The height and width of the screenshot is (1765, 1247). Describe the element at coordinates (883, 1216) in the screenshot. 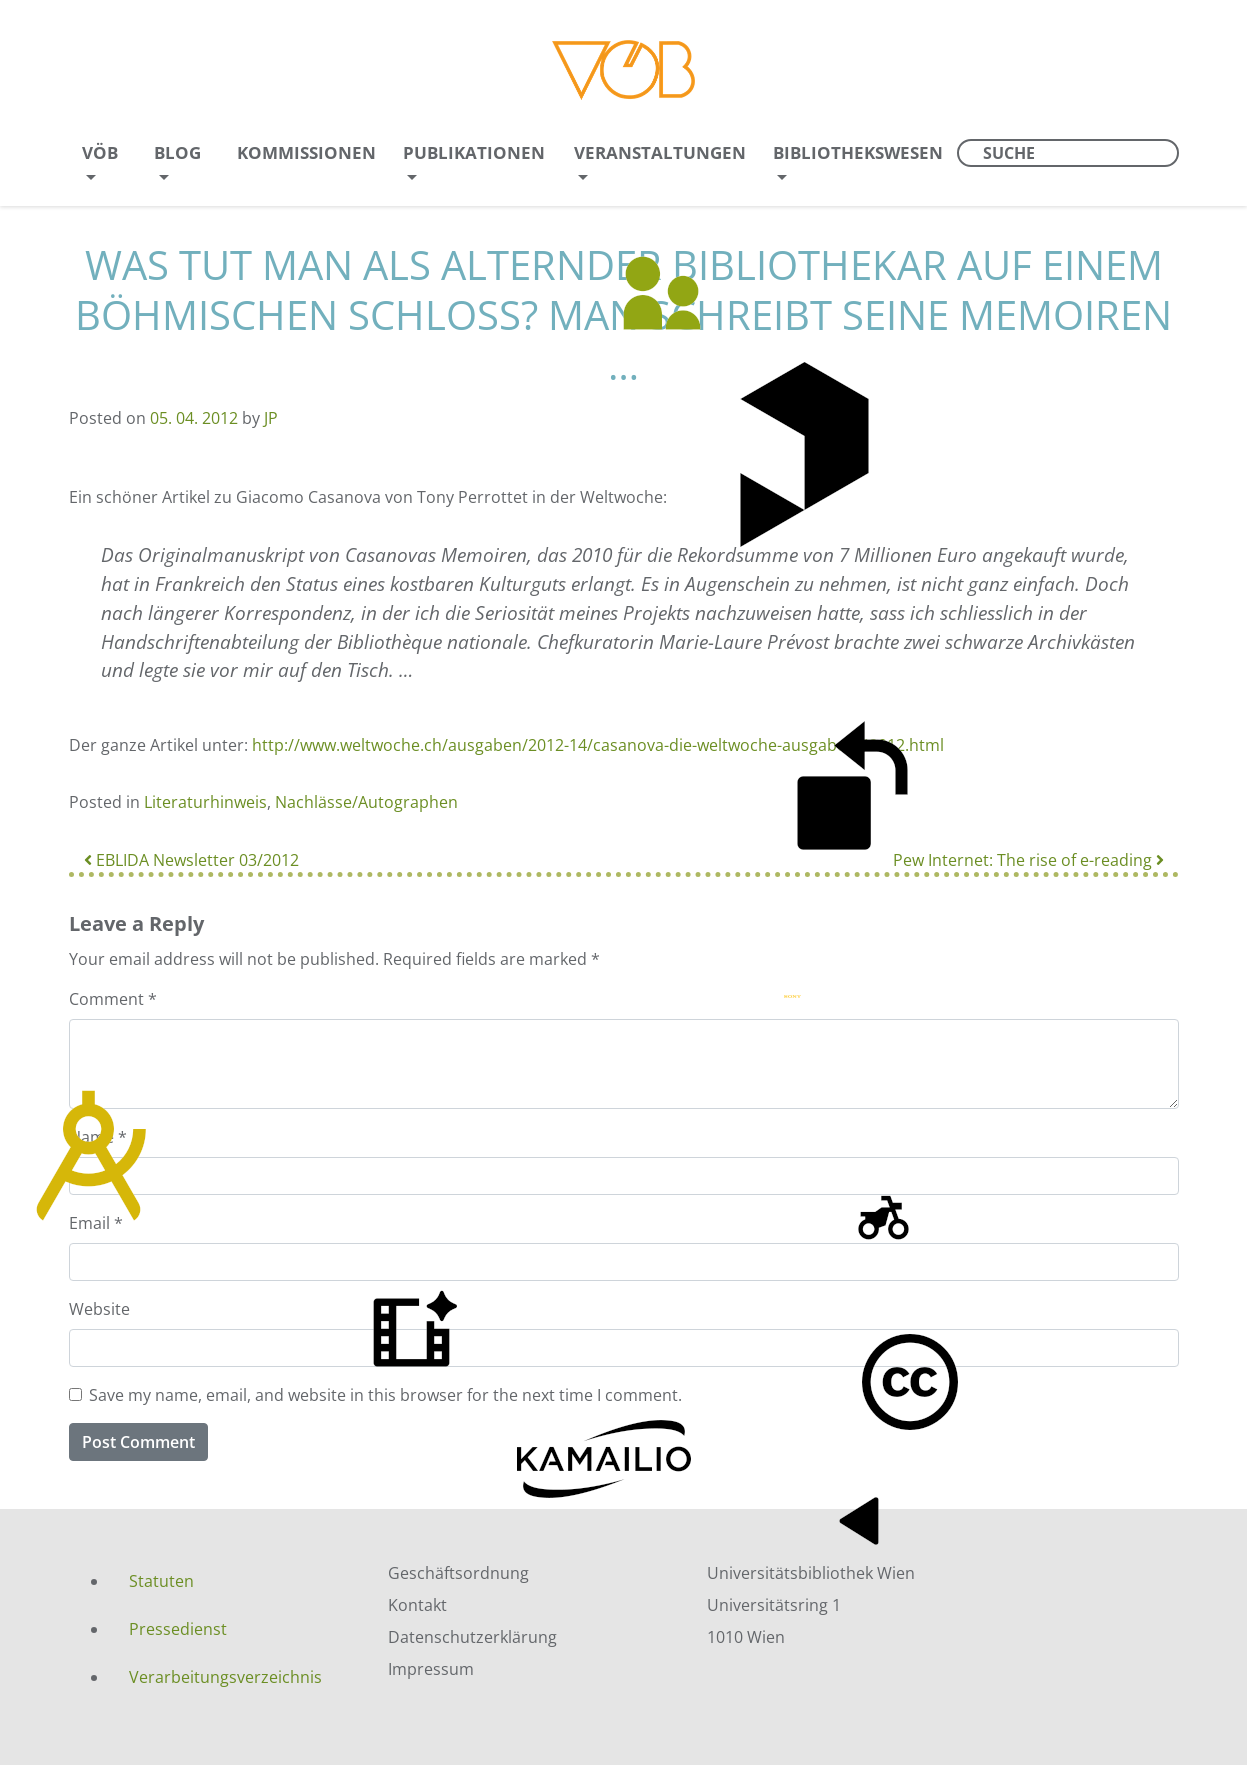

I see `select motorcycle as transportation mode` at that location.